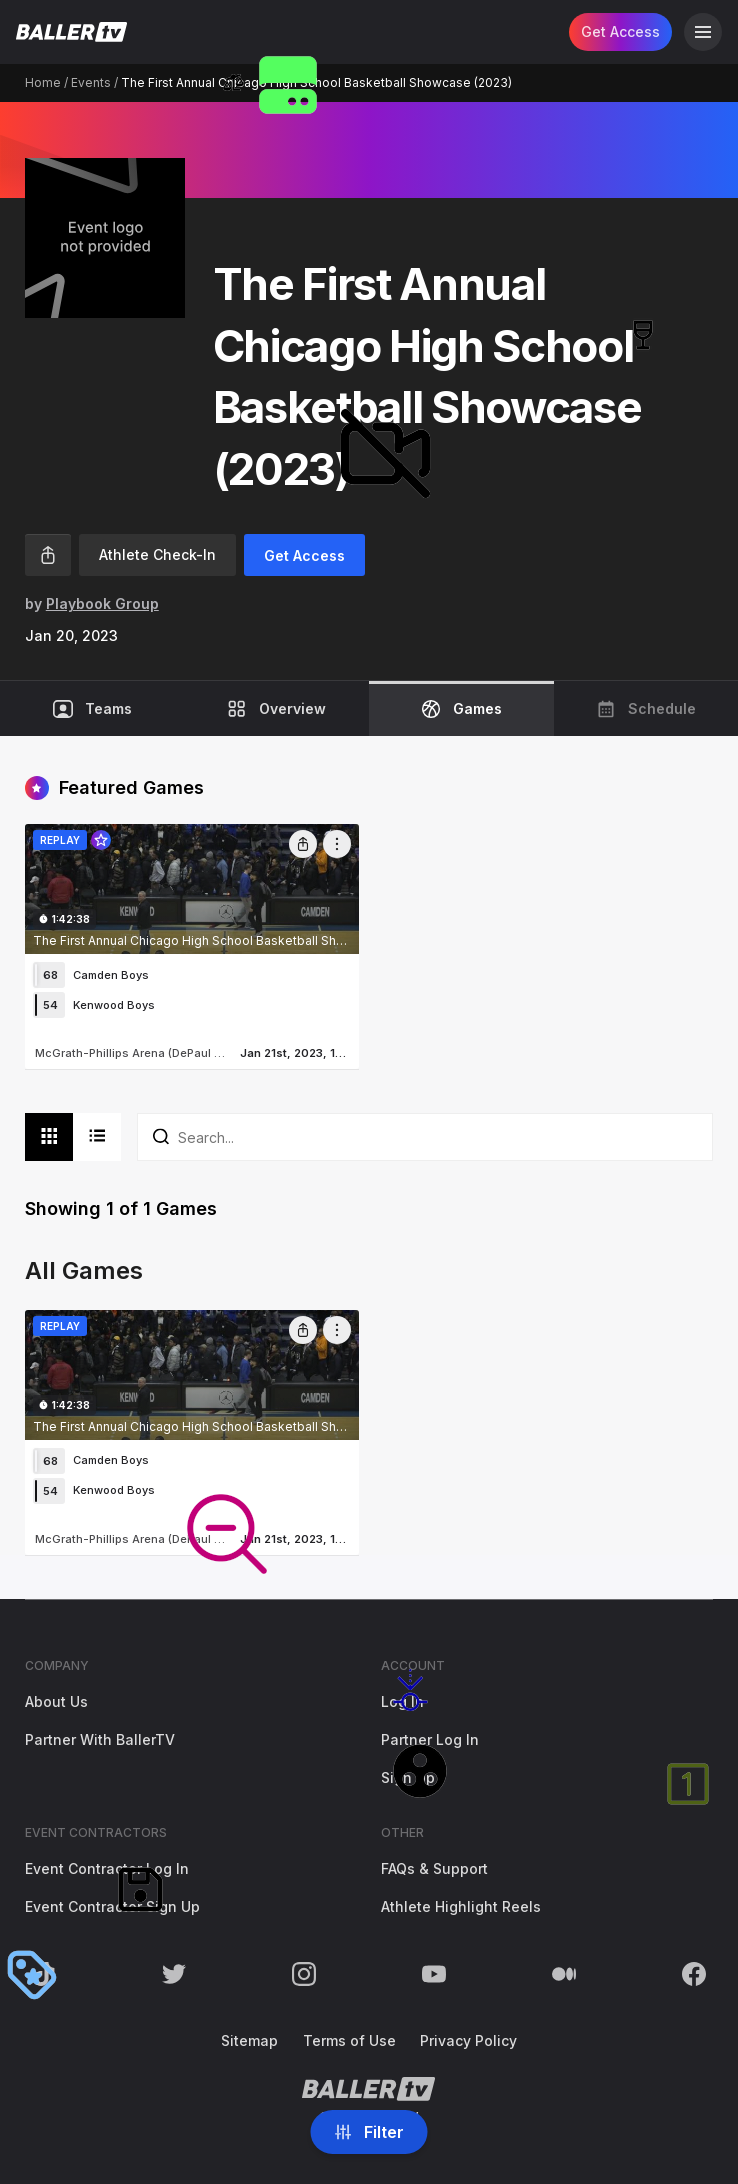 This screenshot has width=738, height=2184. What do you see at coordinates (385, 453) in the screenshot?
I see `turn off camera or disable video` at bounding box center [385, 453].